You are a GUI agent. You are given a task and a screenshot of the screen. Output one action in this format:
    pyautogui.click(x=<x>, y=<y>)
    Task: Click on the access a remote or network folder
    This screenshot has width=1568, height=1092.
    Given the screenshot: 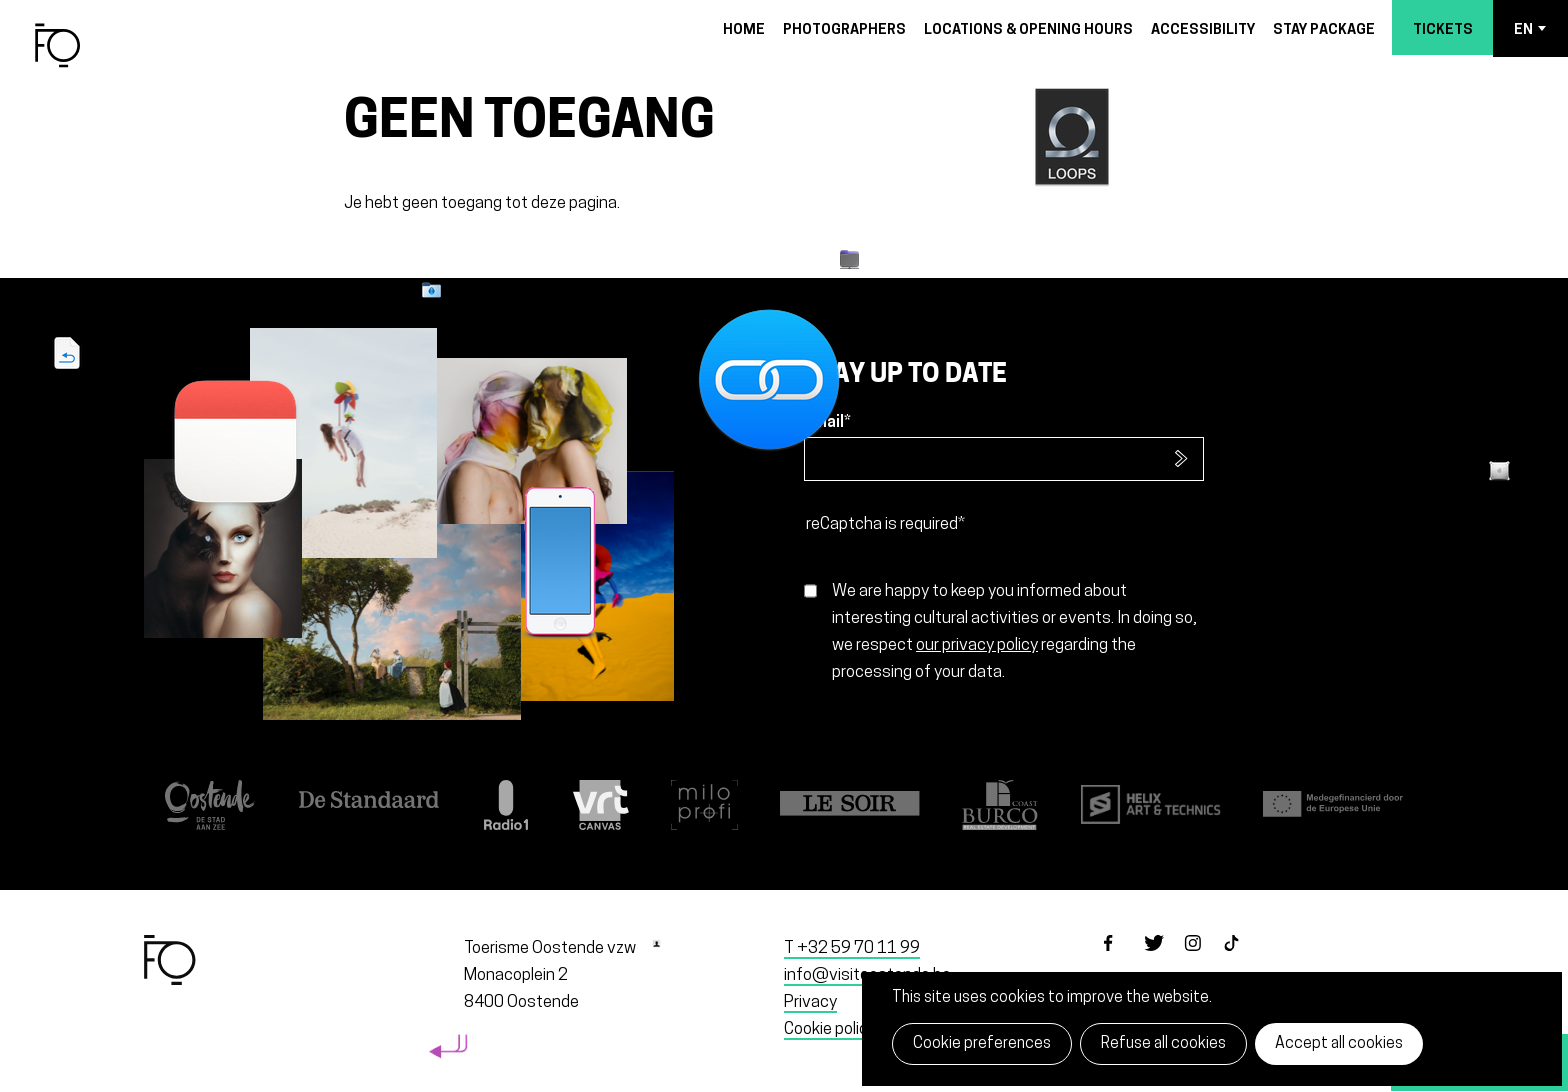 What is the action you would take?
    pyautogui.click(x=849, y=259)
    